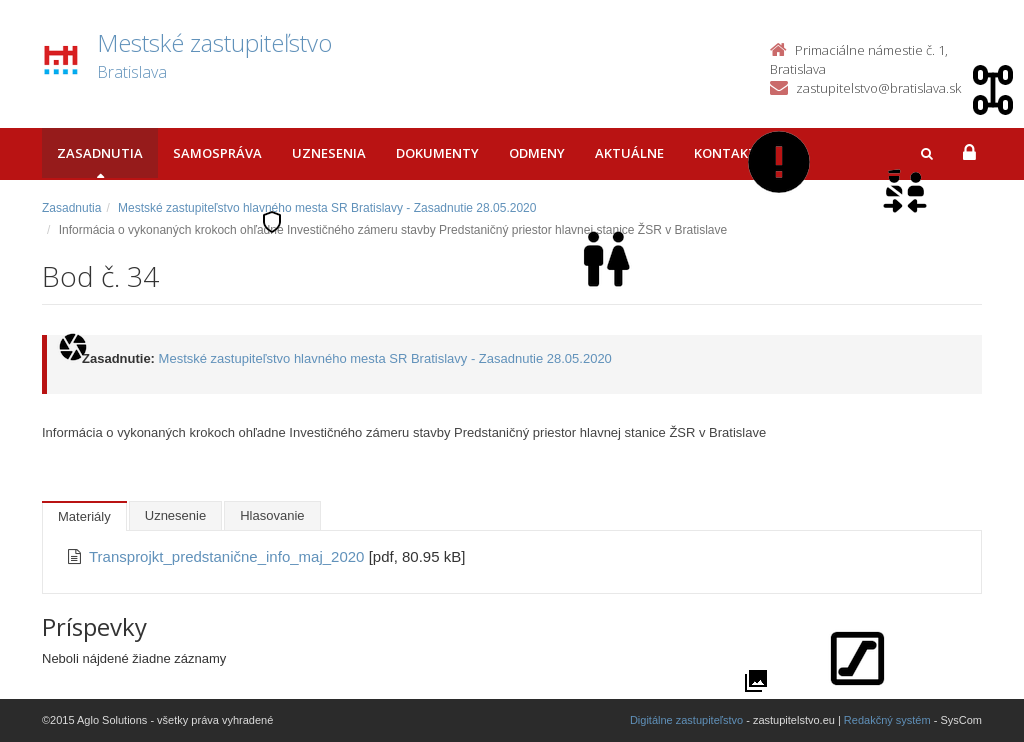 This screenshot has width=1024, height=742. I want to click on locate restroom facilities, so click(606, 259).